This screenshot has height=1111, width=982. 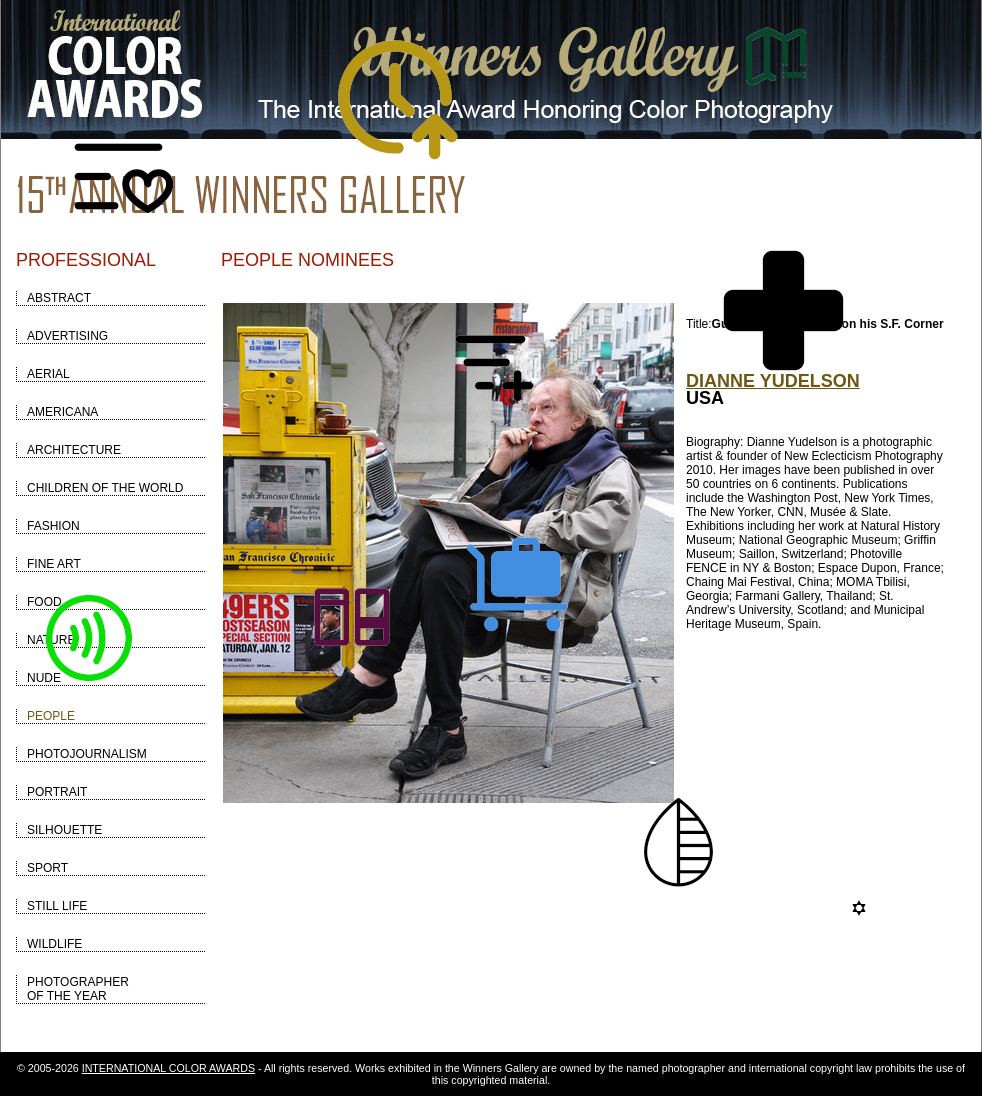 I want to click on view your favorites list, so click(x=118, y=176).